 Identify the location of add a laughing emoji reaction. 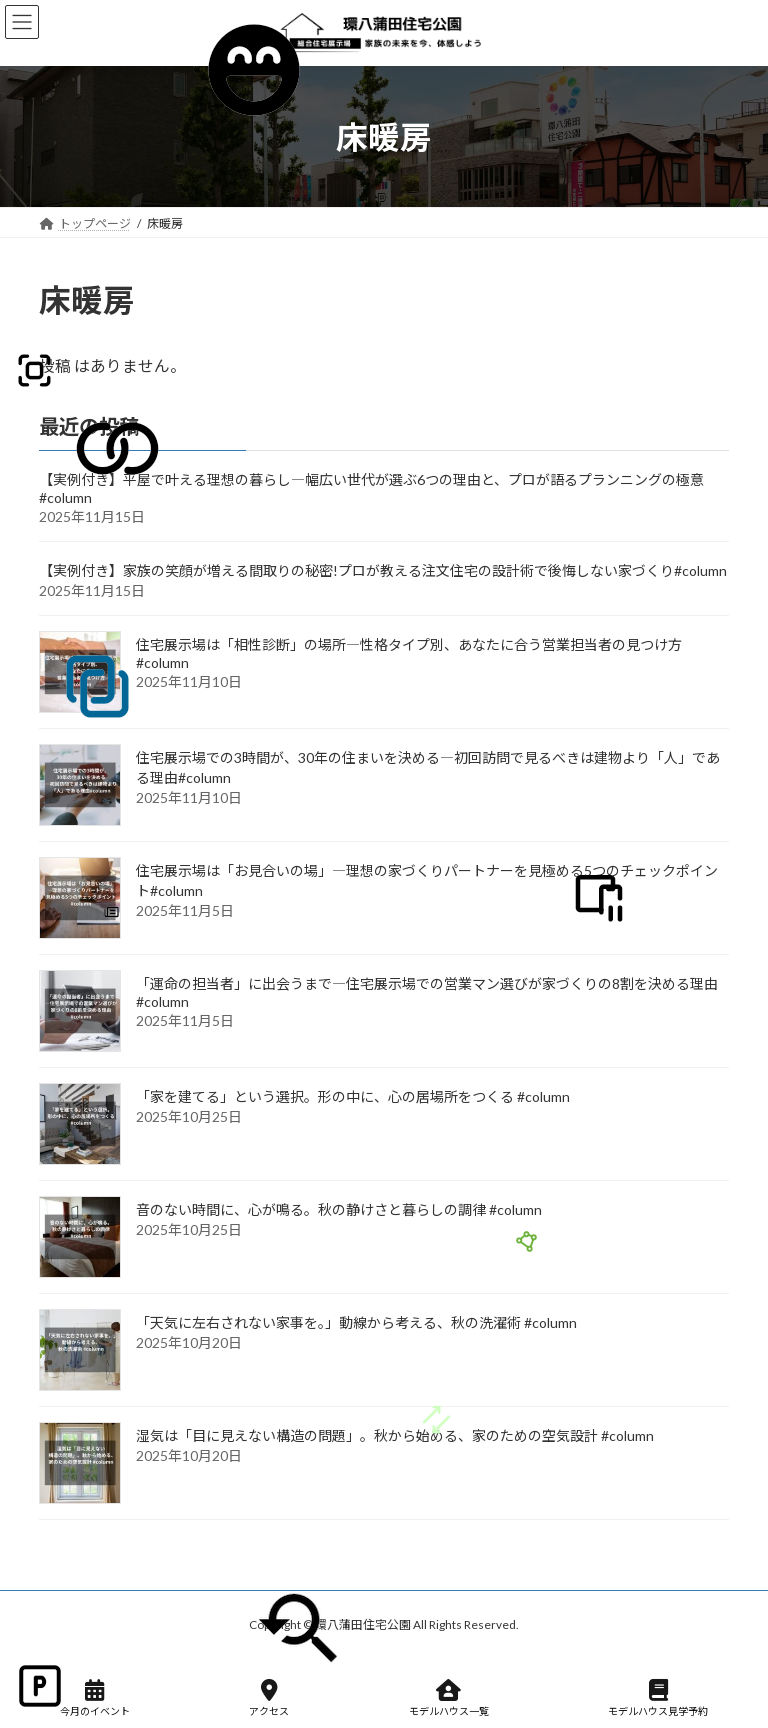
(254, 70).